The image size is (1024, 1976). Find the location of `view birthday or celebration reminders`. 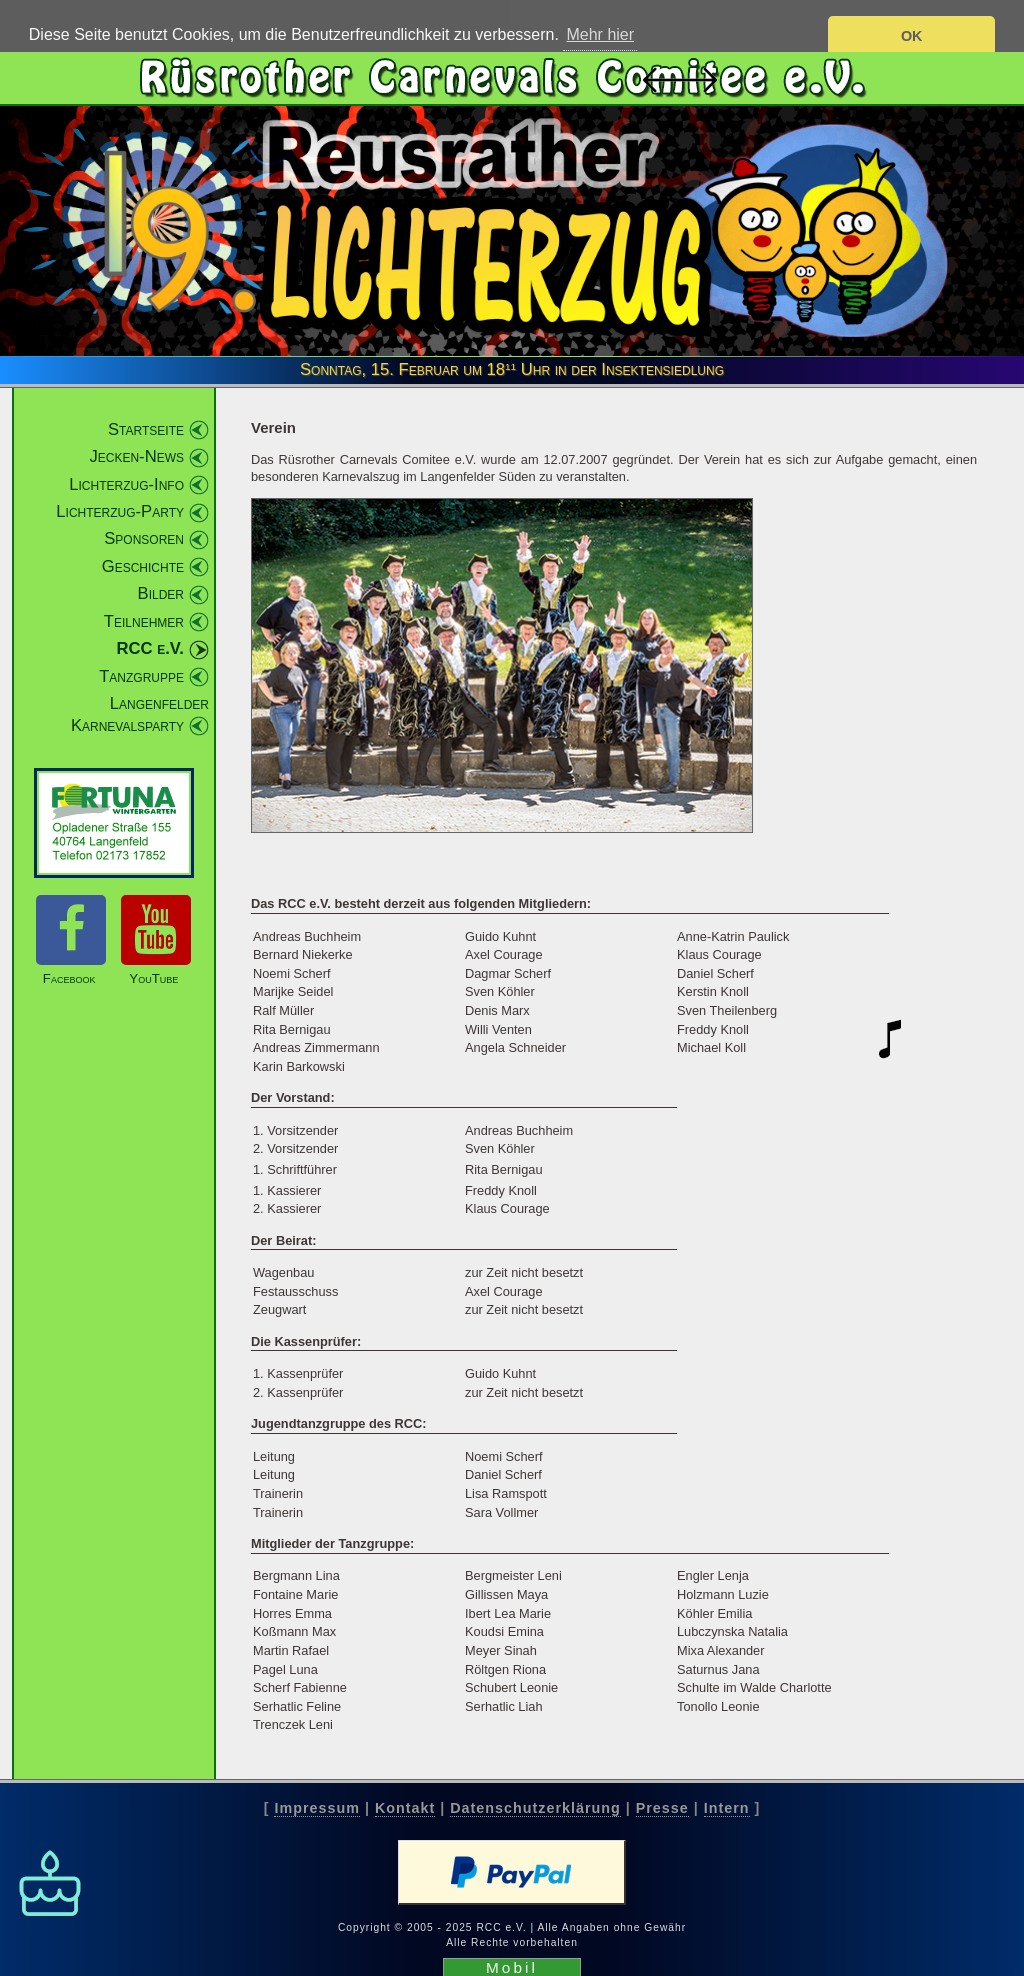

view birthday or celebration reminders is located at coordinates (50, 1888).